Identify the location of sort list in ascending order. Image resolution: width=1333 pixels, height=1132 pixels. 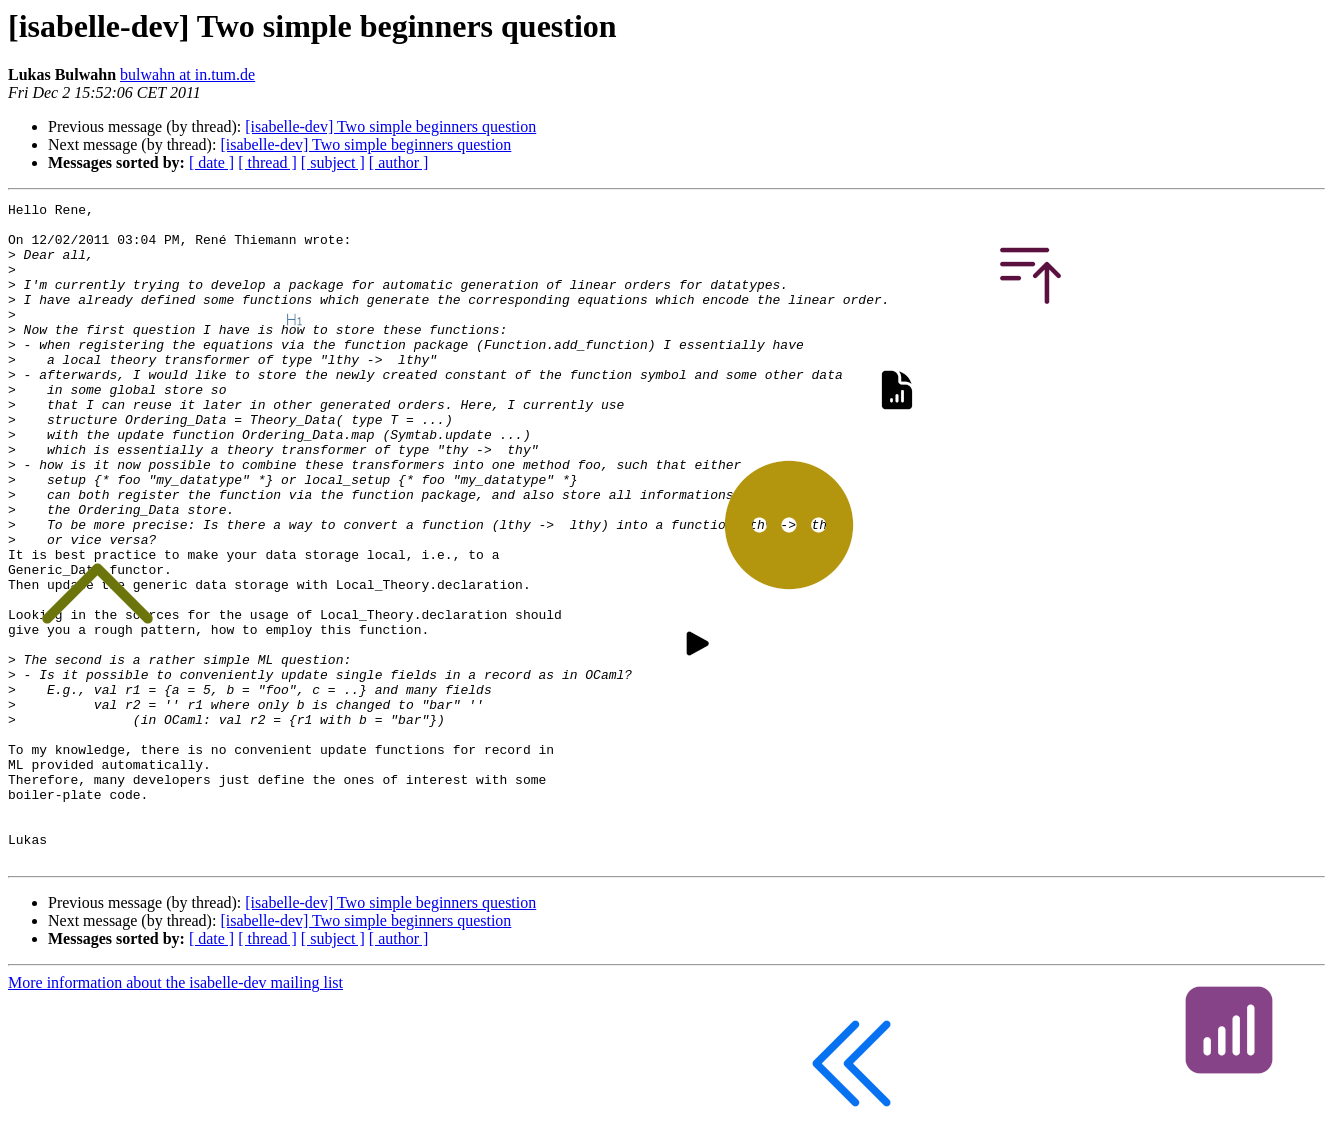
(1030, 273).